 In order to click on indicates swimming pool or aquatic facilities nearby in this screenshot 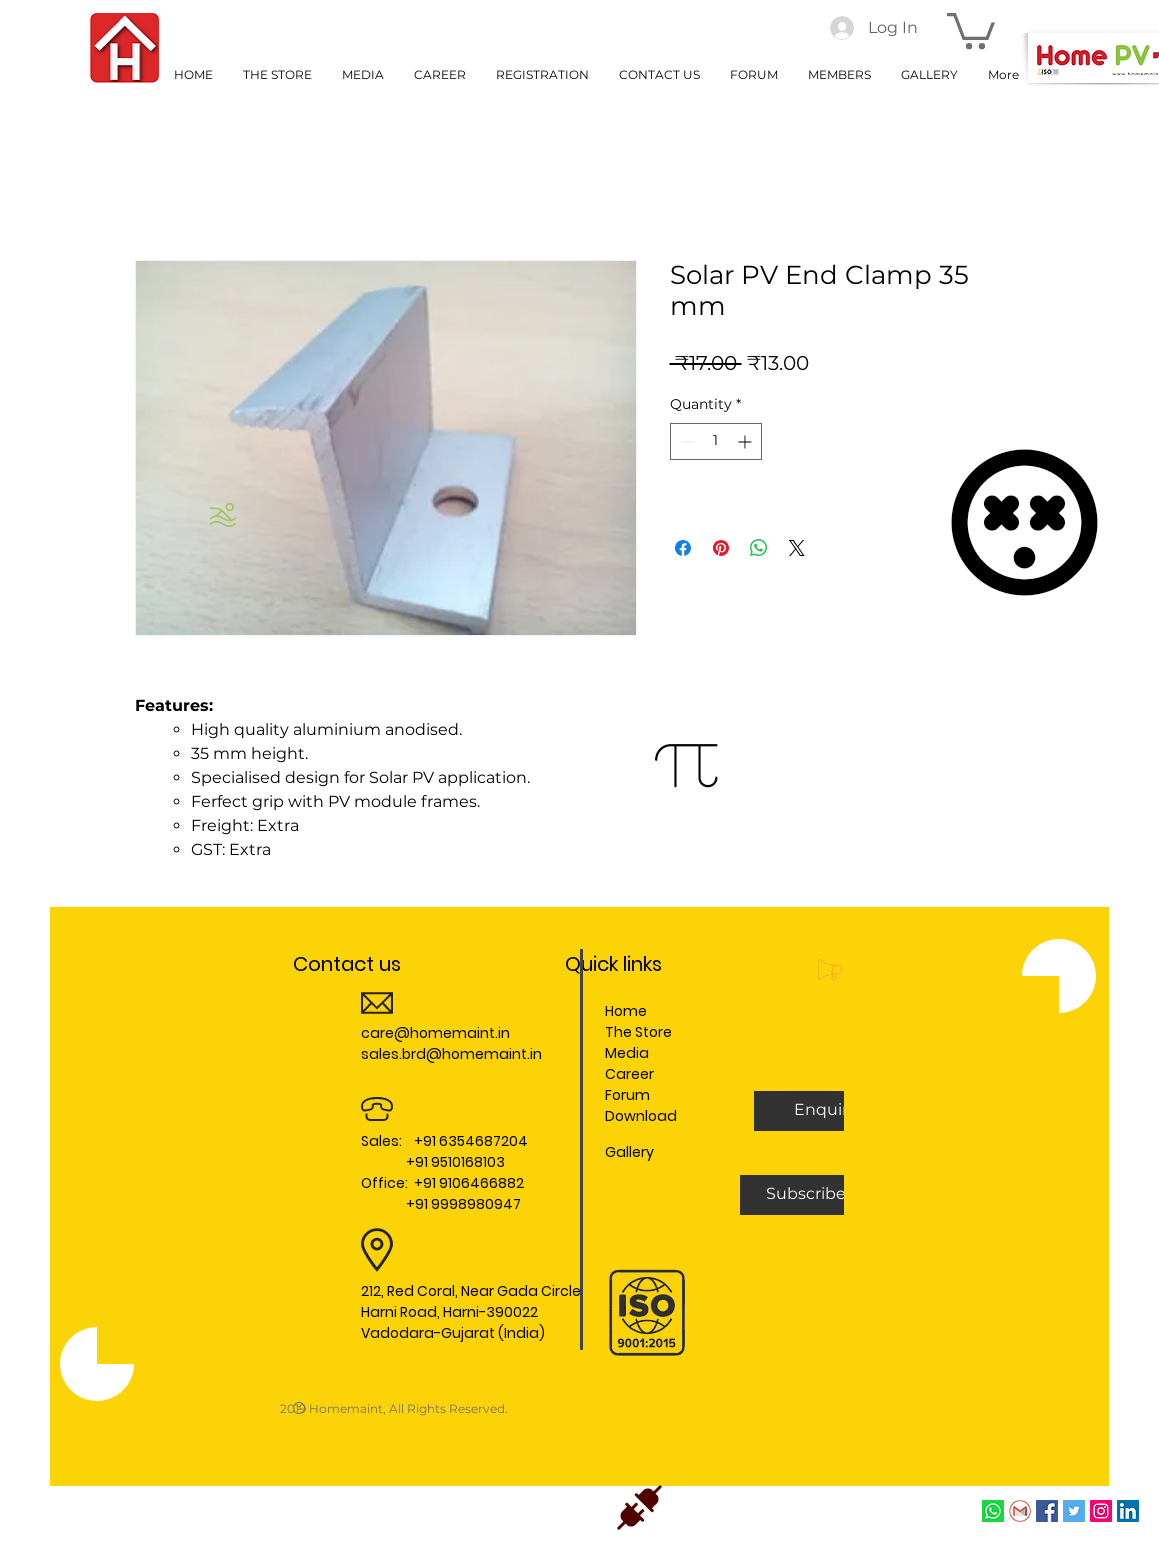, I will do `click(223, 515)`.